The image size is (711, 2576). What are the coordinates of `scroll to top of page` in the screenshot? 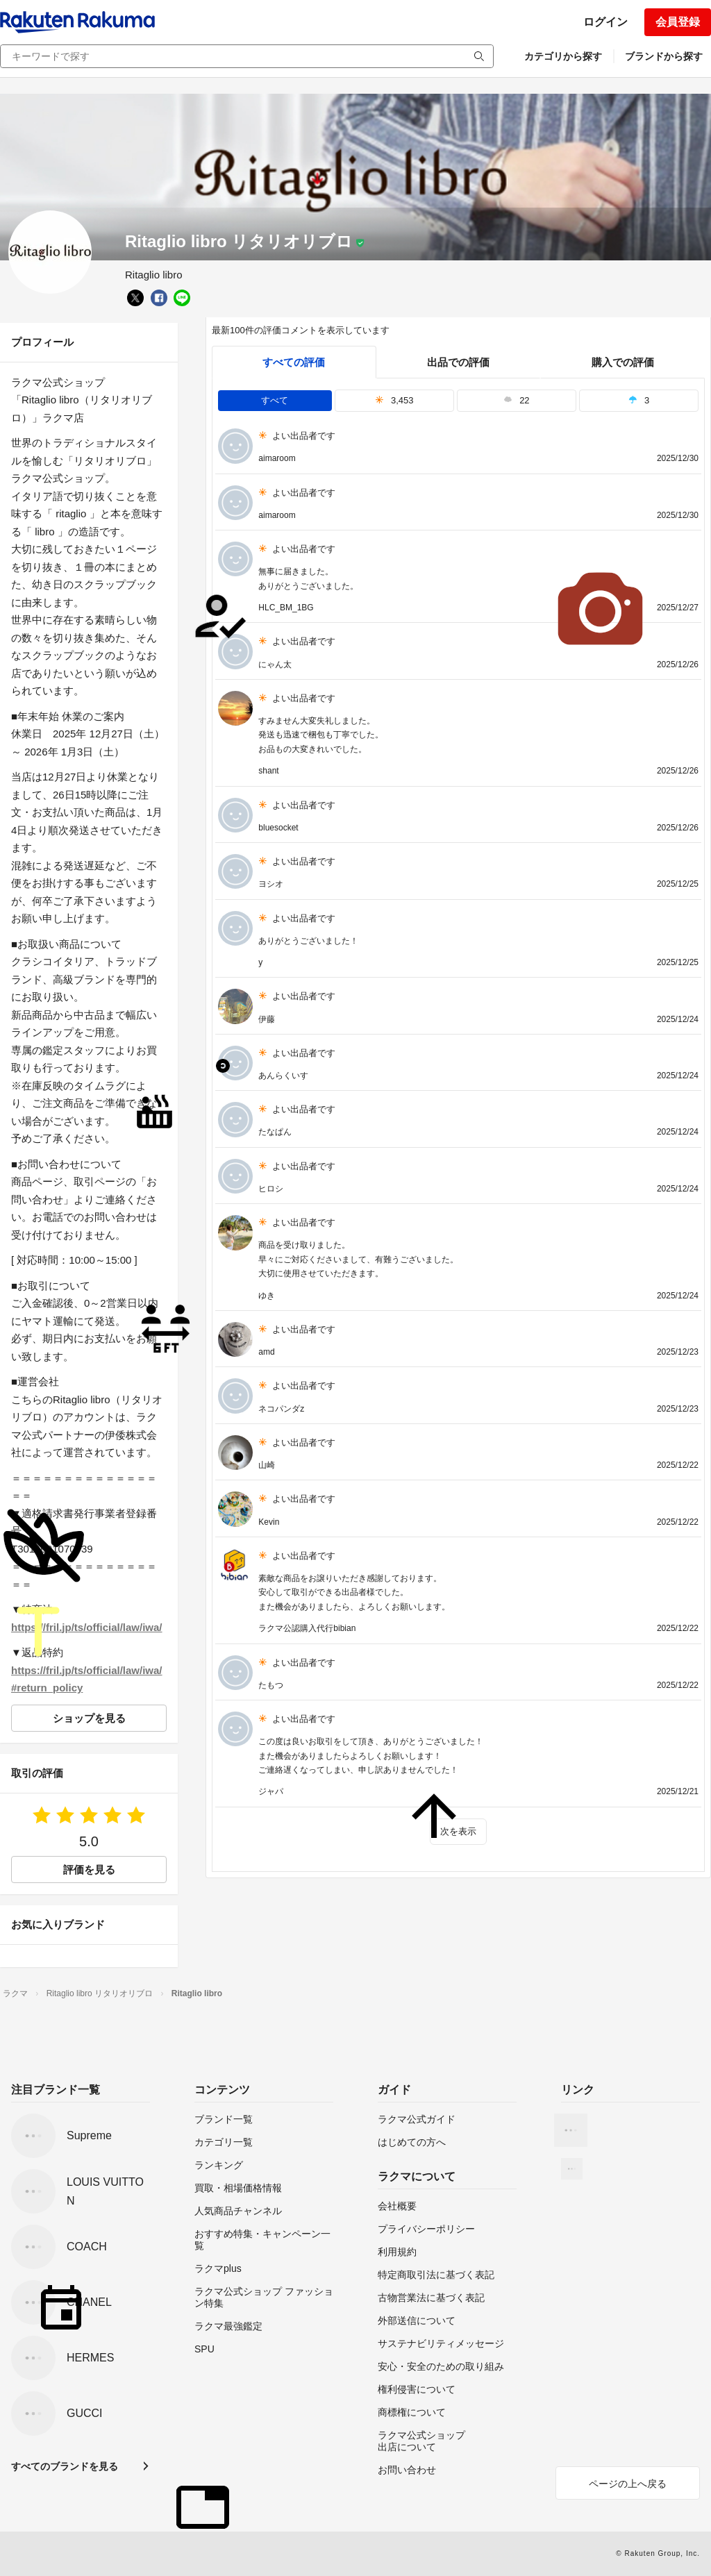 It's located at (434, 1816).